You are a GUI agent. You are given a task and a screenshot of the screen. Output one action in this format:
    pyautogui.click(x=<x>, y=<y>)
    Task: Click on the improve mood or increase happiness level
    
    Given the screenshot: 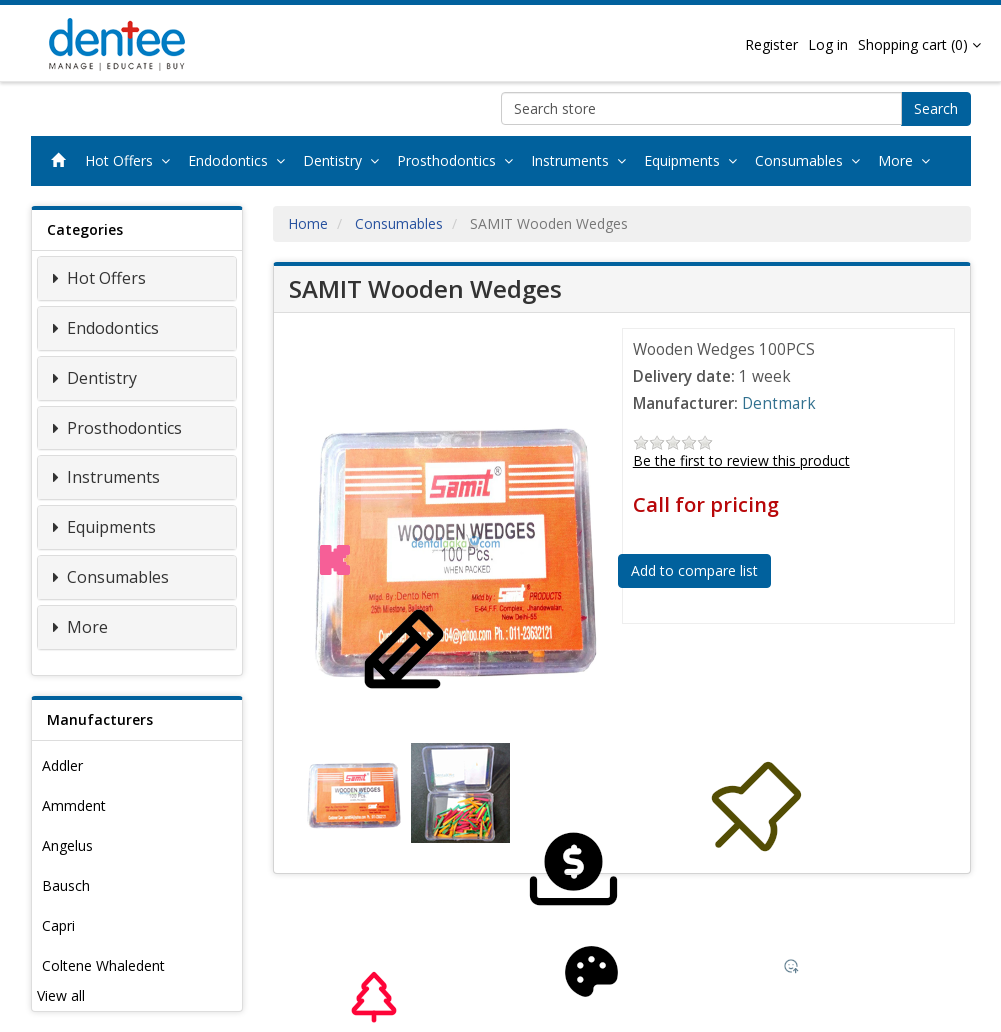 What is the action you would take?
    pyautogui.click(x=791, y=966)
    